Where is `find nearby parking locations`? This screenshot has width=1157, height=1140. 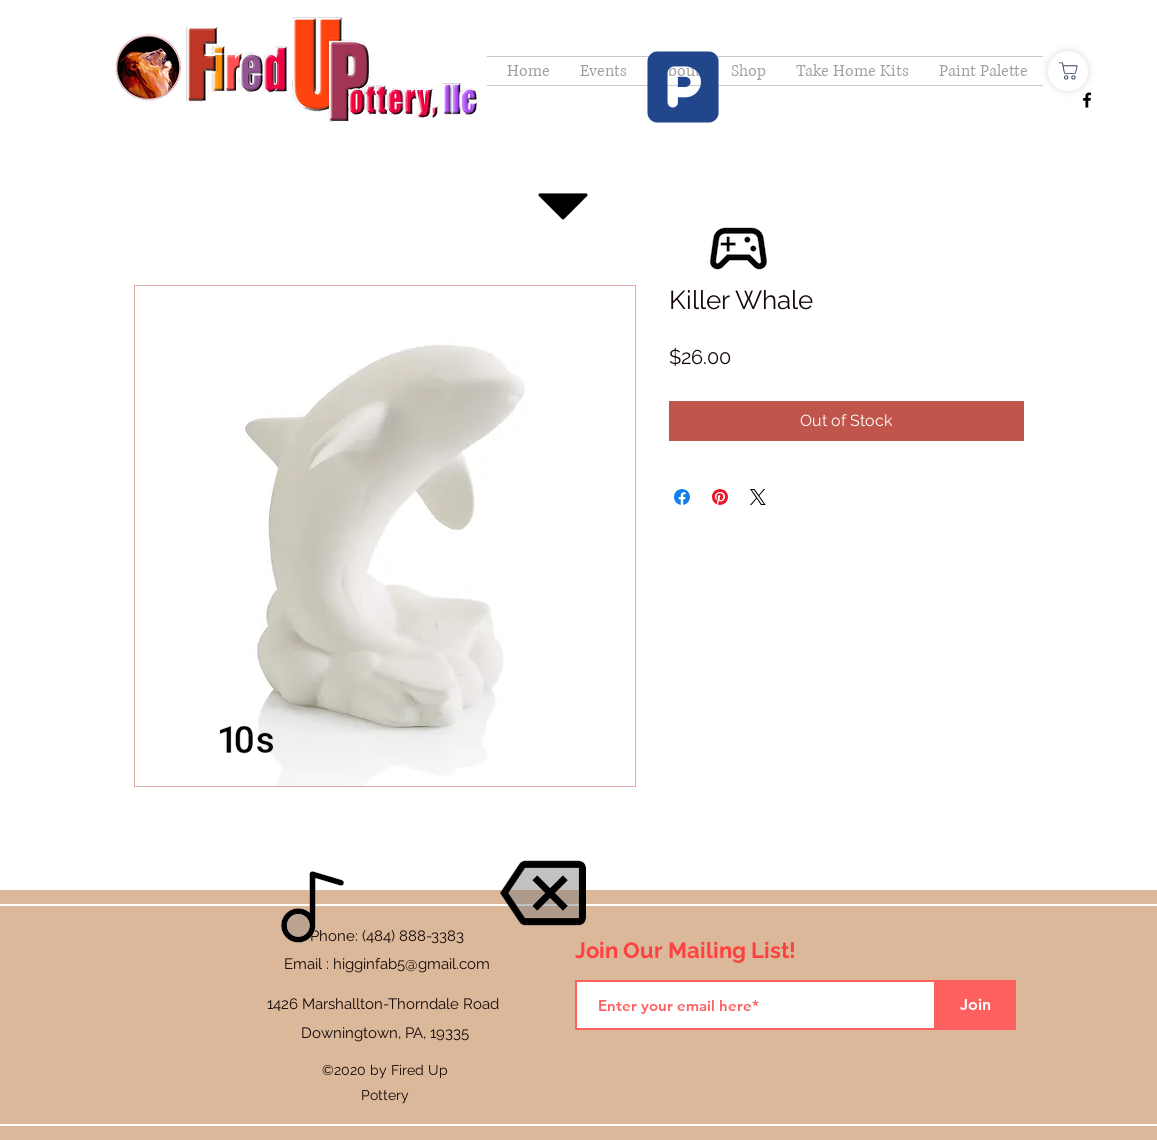
find nearby parking locations is located at coordinates (683, 87).